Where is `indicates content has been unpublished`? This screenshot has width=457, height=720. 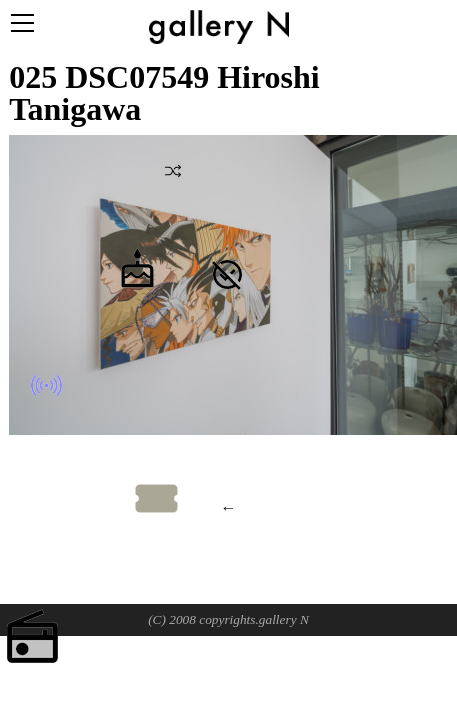 indicates content has been unpublished is located at coordinates (227, 274).